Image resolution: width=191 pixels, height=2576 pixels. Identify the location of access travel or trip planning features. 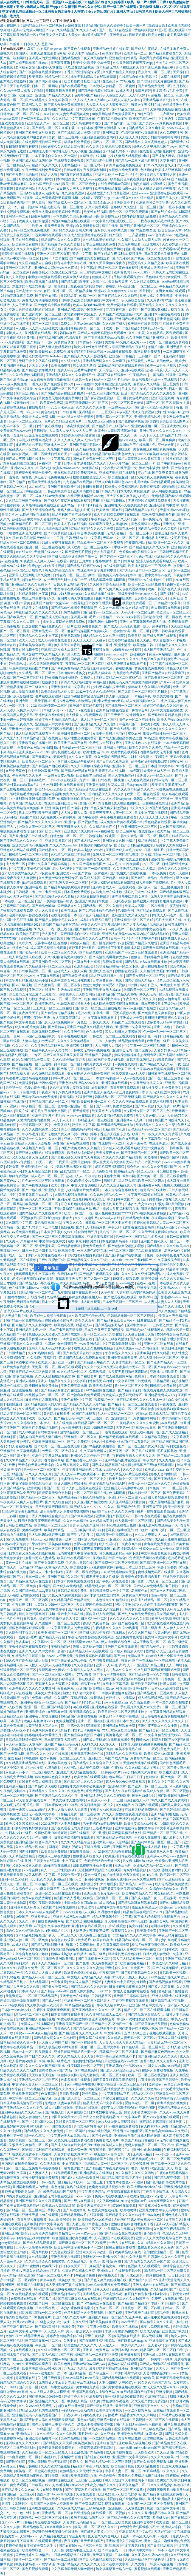
(138, 1850).